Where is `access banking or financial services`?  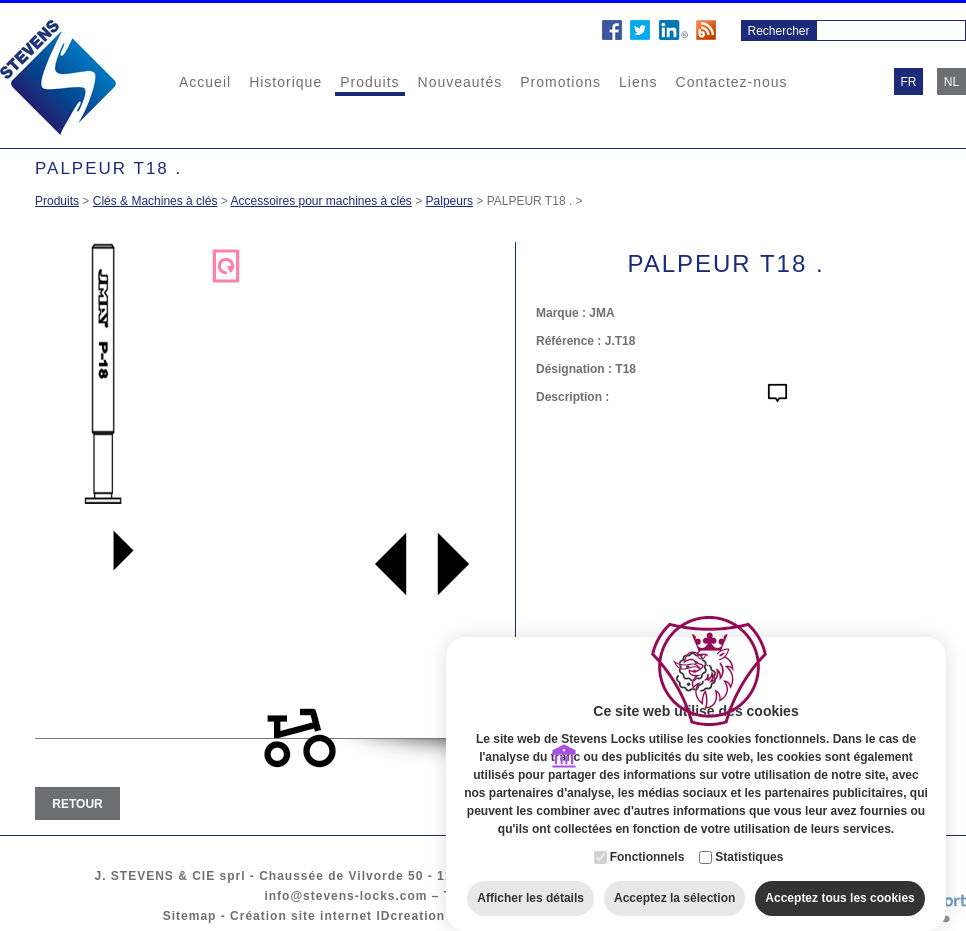
access banking or financial services is located at coordinates (564, 756).